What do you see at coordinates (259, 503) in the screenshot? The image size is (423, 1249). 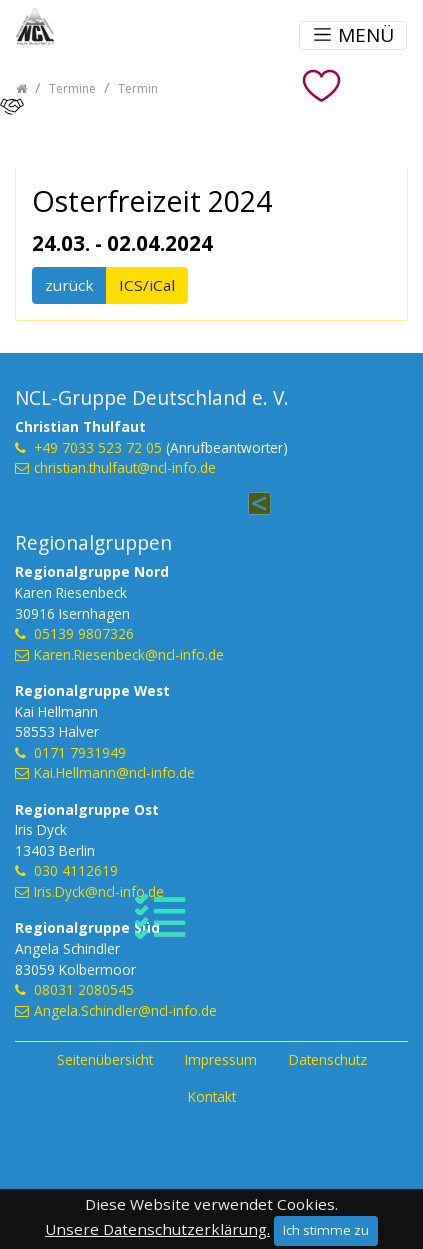 I see `navigate to previous item or page` at bounding box center [259, 503].